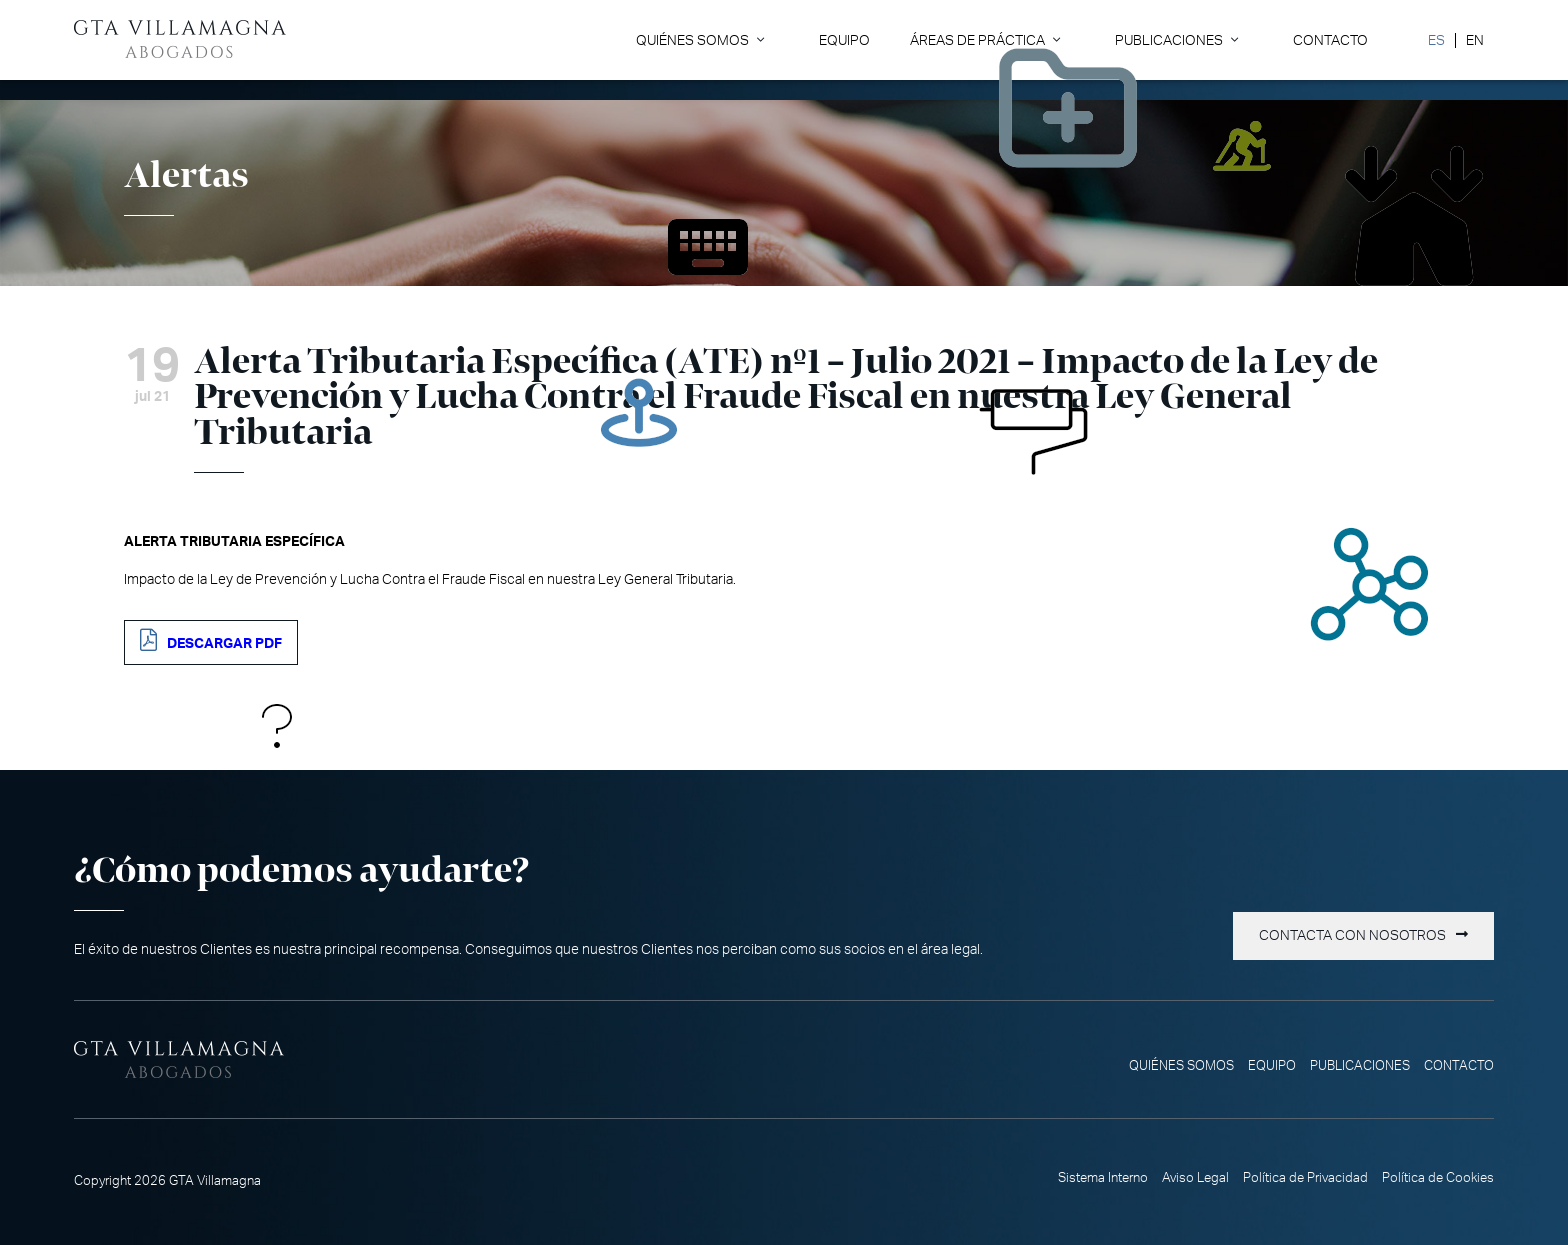 This screenshot has height=1245, width=1568. What do you see at coordinates (1242, 145) in the screenshot?
I see `access nordic skiing trails or activities` at bounding box center [1242, 145].